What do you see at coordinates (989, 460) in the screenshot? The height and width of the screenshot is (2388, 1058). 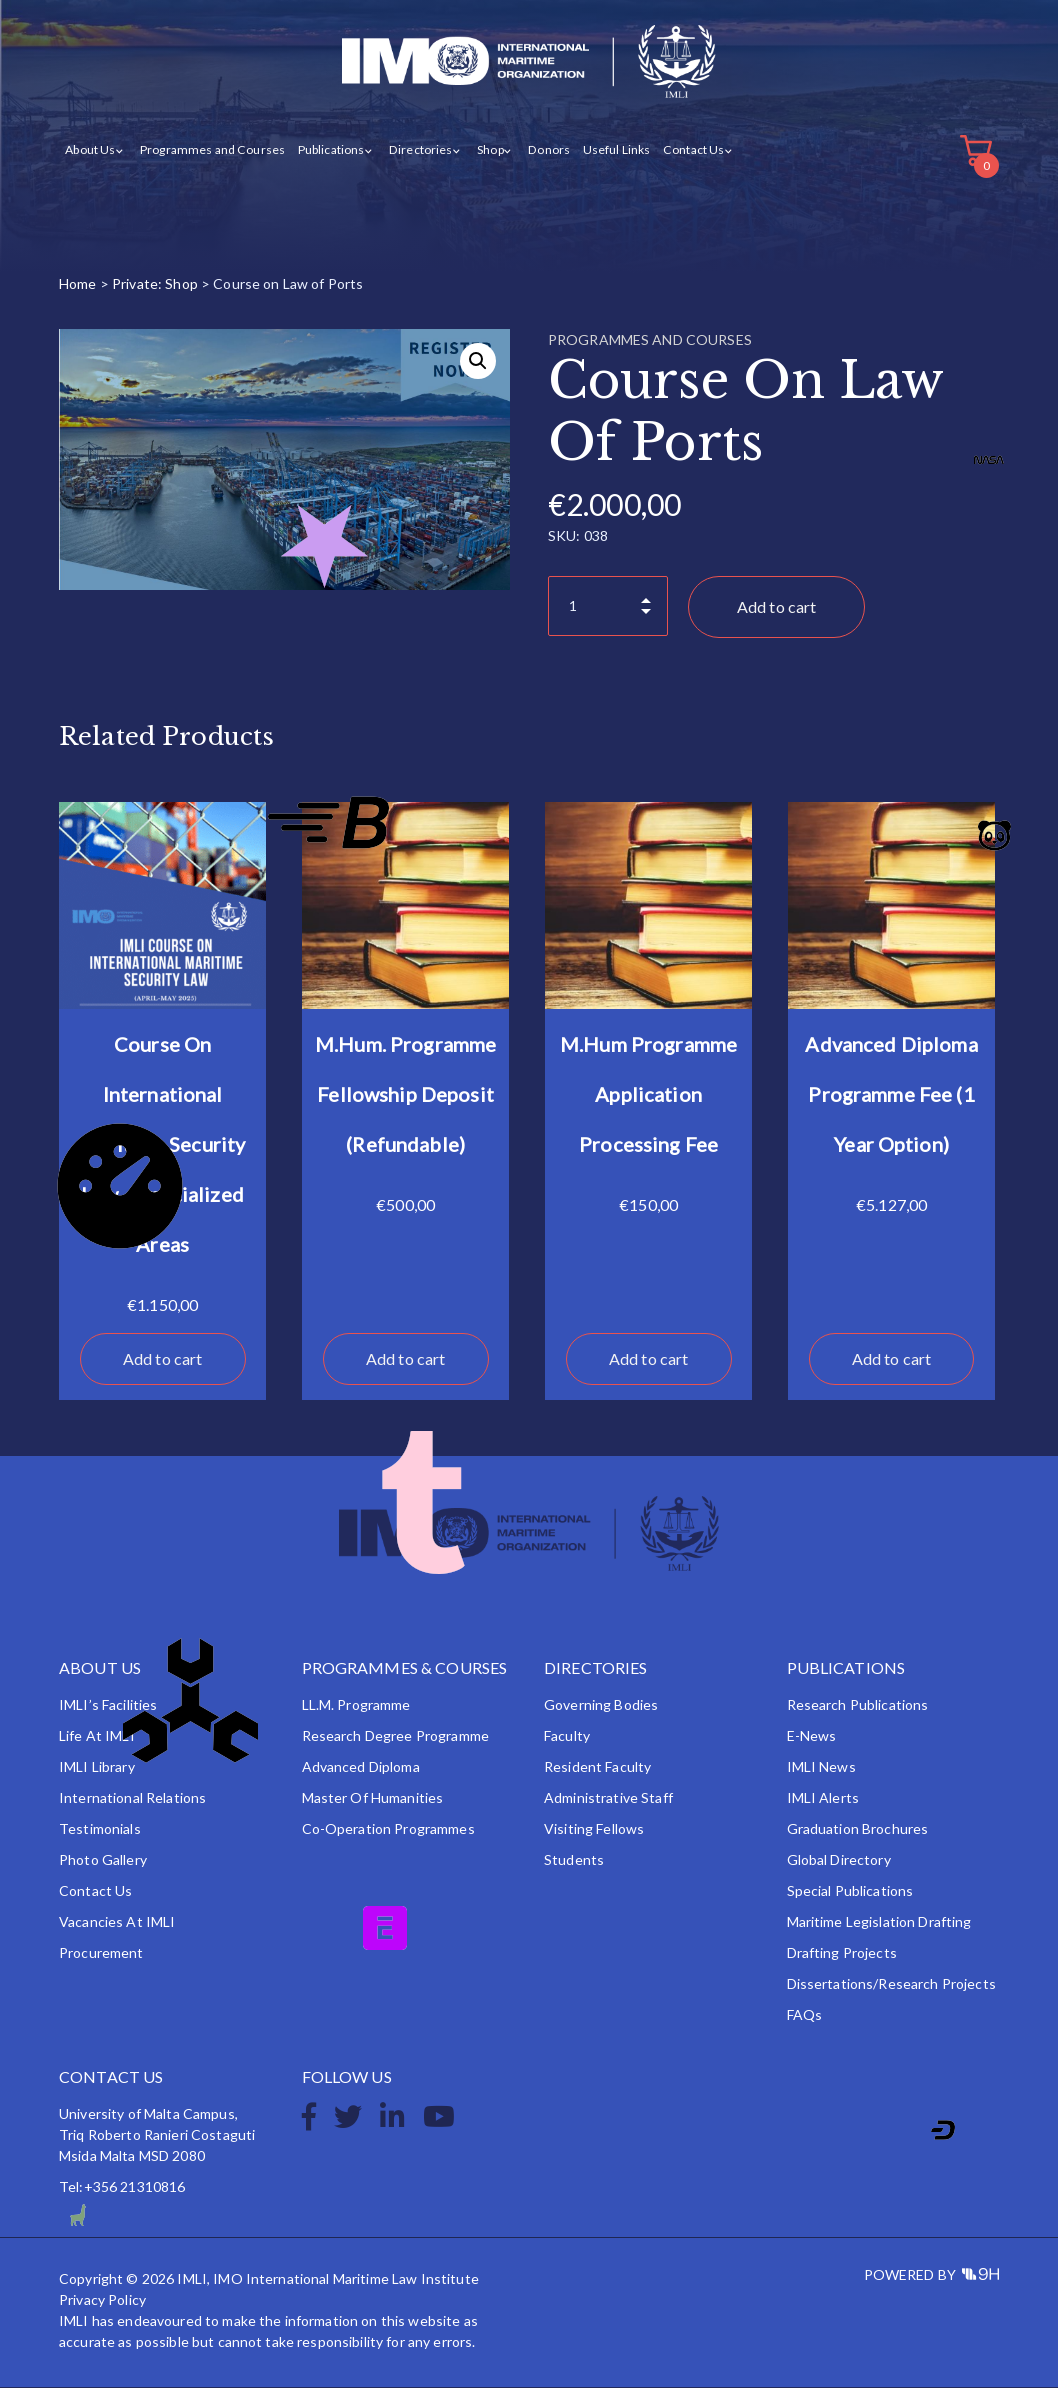 I see `NASA official app or website link` at bounding box center [989, 460].